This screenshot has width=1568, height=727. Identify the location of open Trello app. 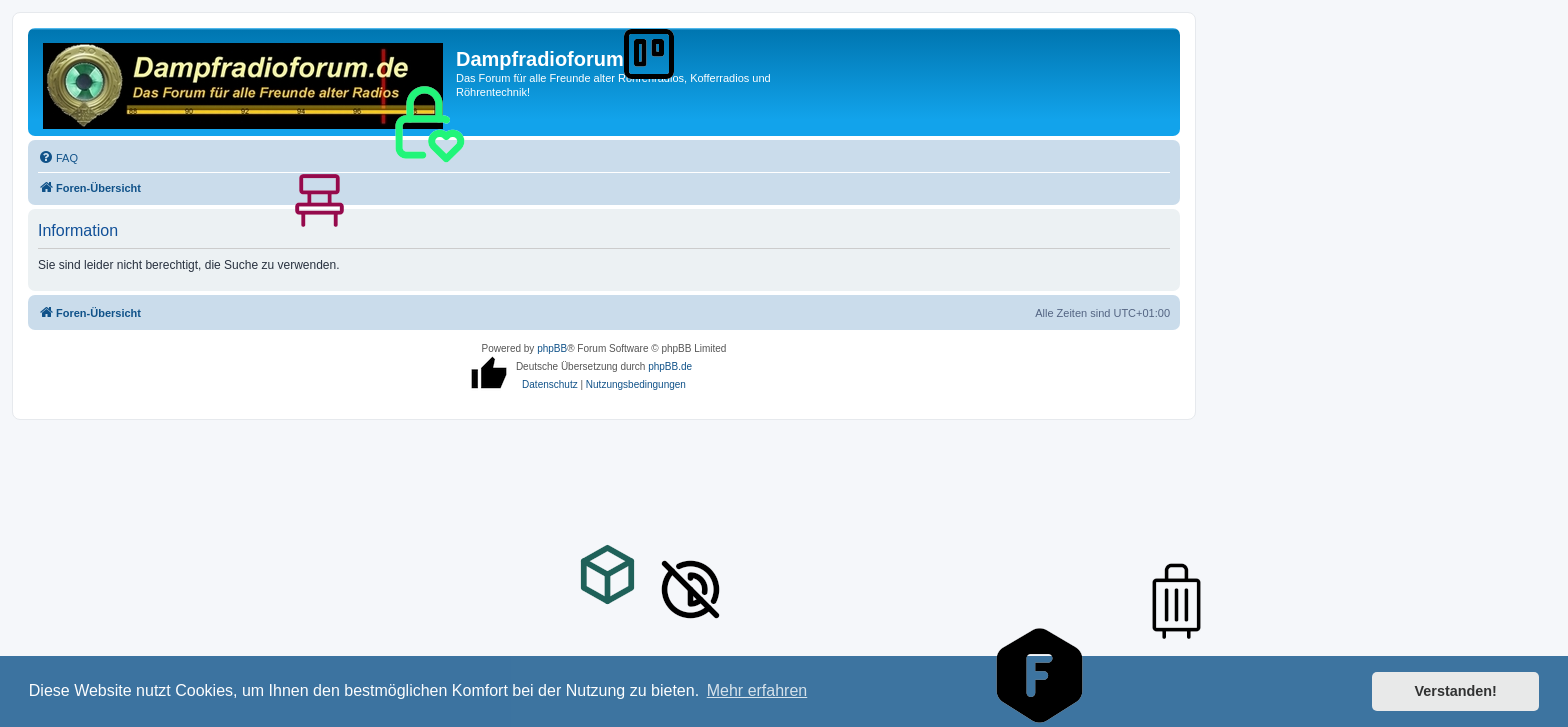
(649, 54).